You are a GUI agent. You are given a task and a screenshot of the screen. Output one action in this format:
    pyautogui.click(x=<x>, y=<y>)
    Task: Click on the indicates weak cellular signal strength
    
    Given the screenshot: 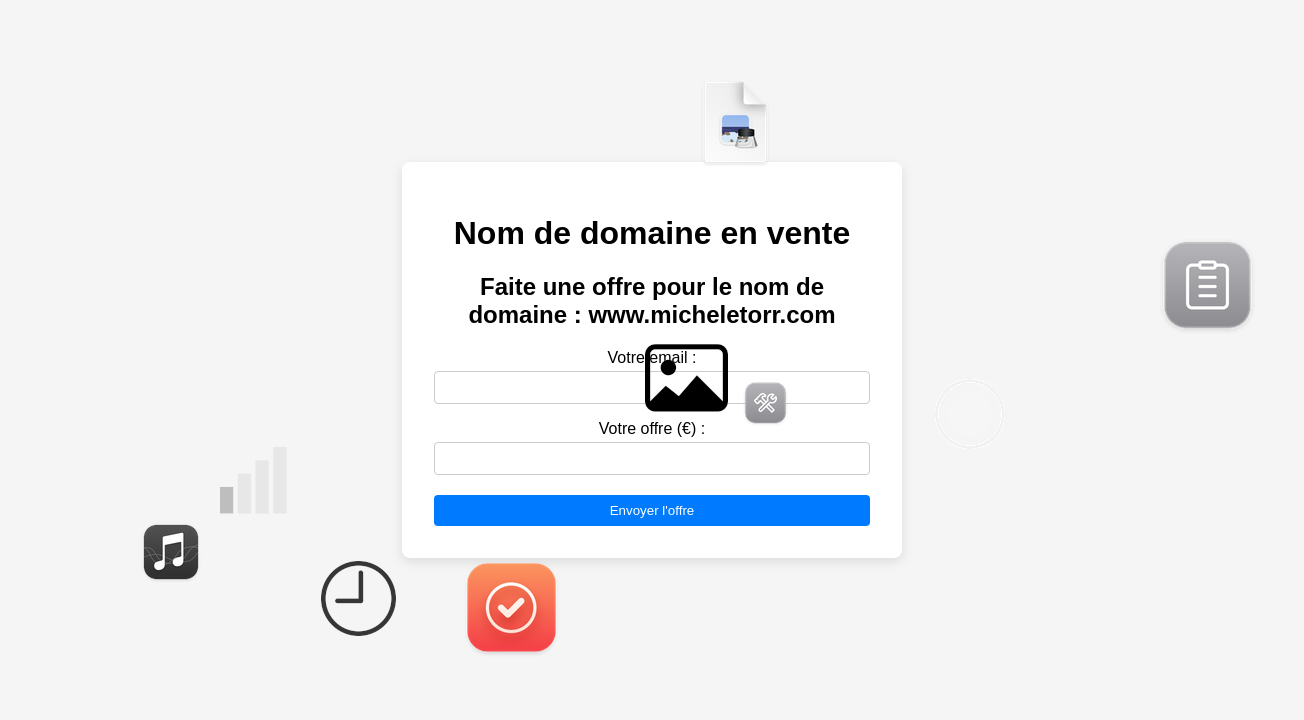 What is the action you would take?
    pyautogui.click(x=255, y=482)
    